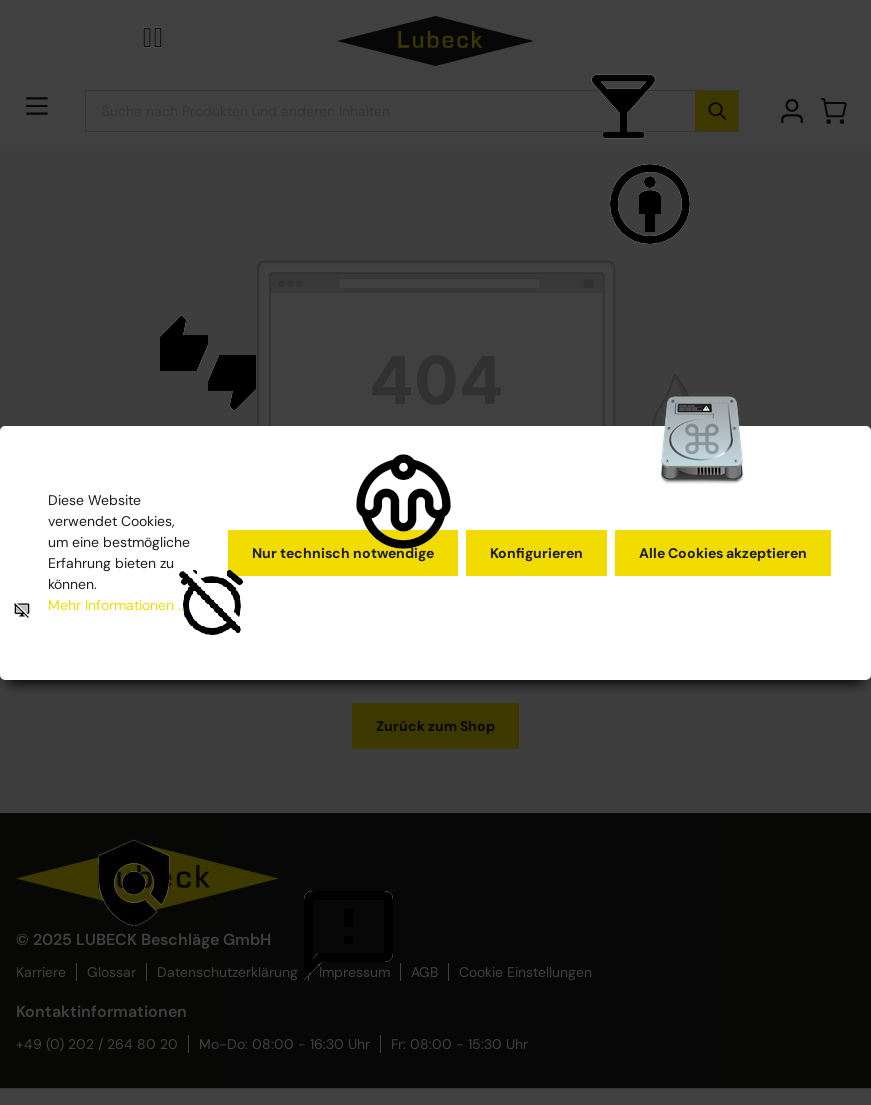  What do you see at coordinates (134, 883) in the screenshot?
I see `view privacy policy or terms` at bounding box center [134, 883].